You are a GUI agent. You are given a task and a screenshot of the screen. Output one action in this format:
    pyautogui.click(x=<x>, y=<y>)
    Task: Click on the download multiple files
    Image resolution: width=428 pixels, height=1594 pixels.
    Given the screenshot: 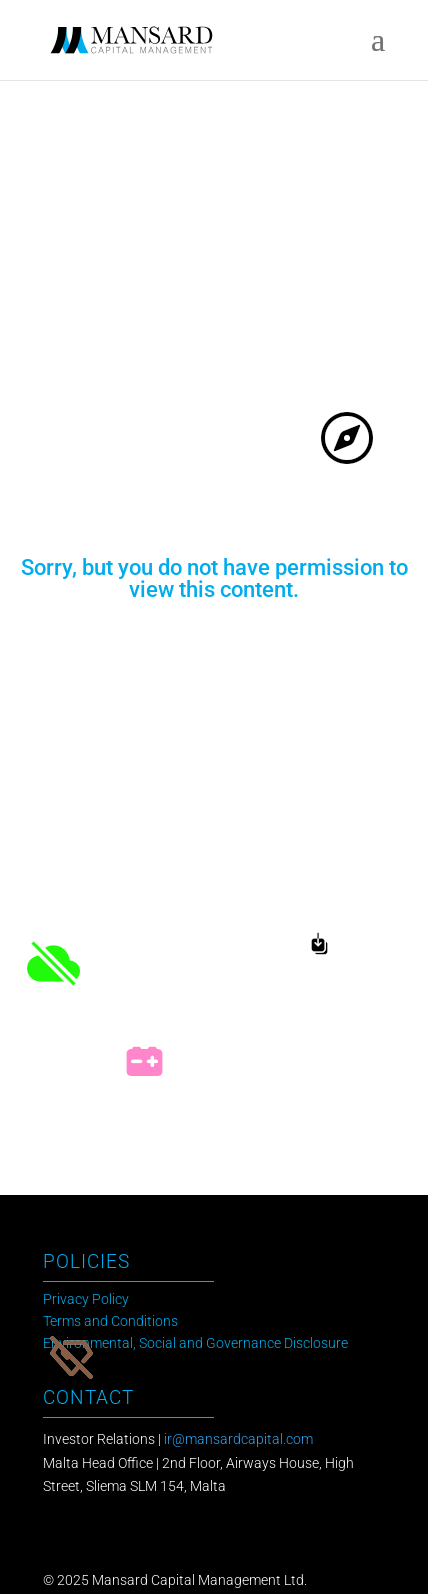 What is the action you would take?
    pyautogui.click(x=319, y=943)
    